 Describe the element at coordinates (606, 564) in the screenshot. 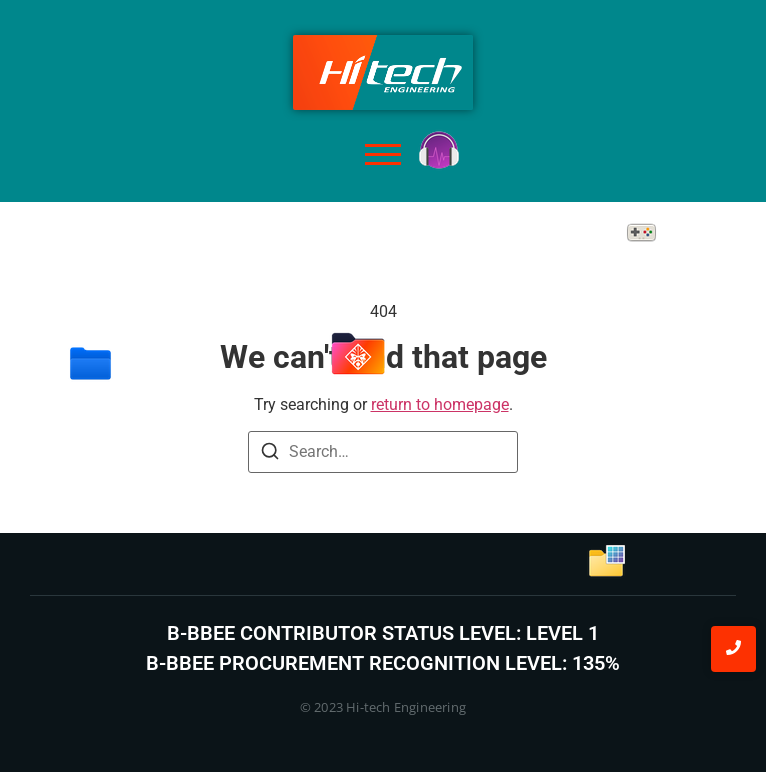

I see `access folder settings and preferences` at that location.